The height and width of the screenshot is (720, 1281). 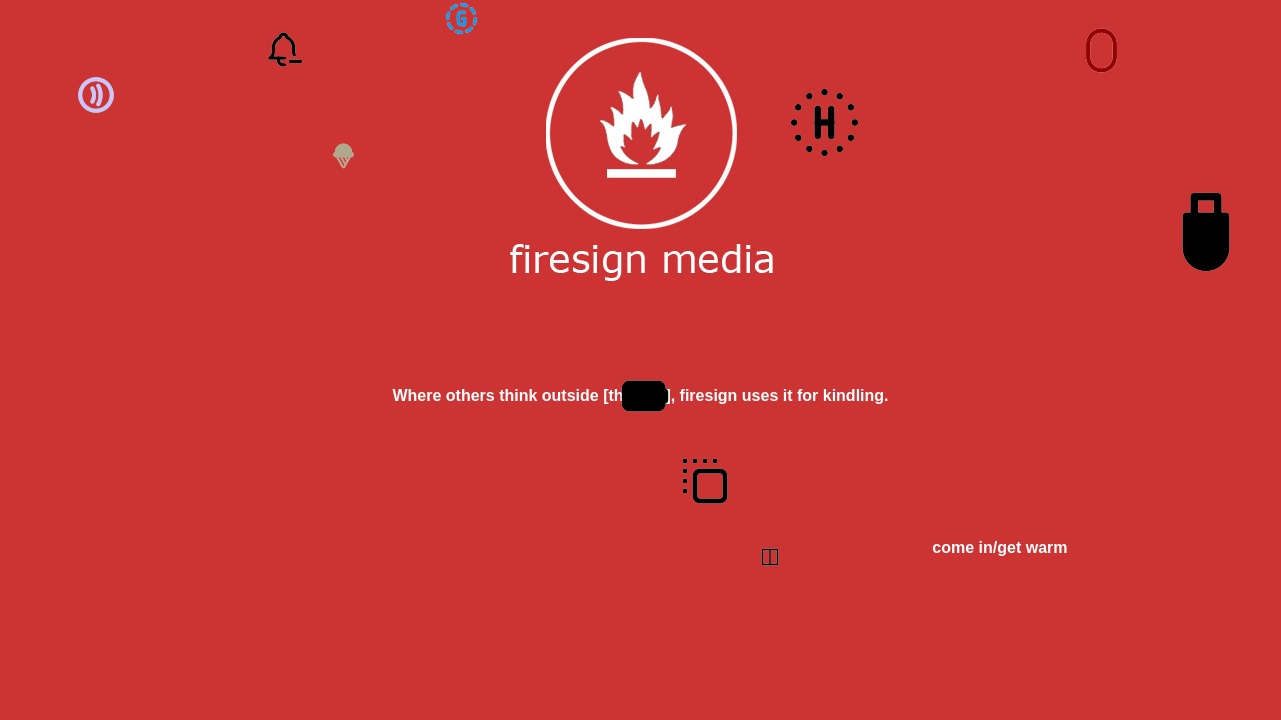 What do you see at coordinates (824, 122) in the screenshot?
I see `indicates a pending or in-progress hospital/health service` at bounding box center [824, 122].